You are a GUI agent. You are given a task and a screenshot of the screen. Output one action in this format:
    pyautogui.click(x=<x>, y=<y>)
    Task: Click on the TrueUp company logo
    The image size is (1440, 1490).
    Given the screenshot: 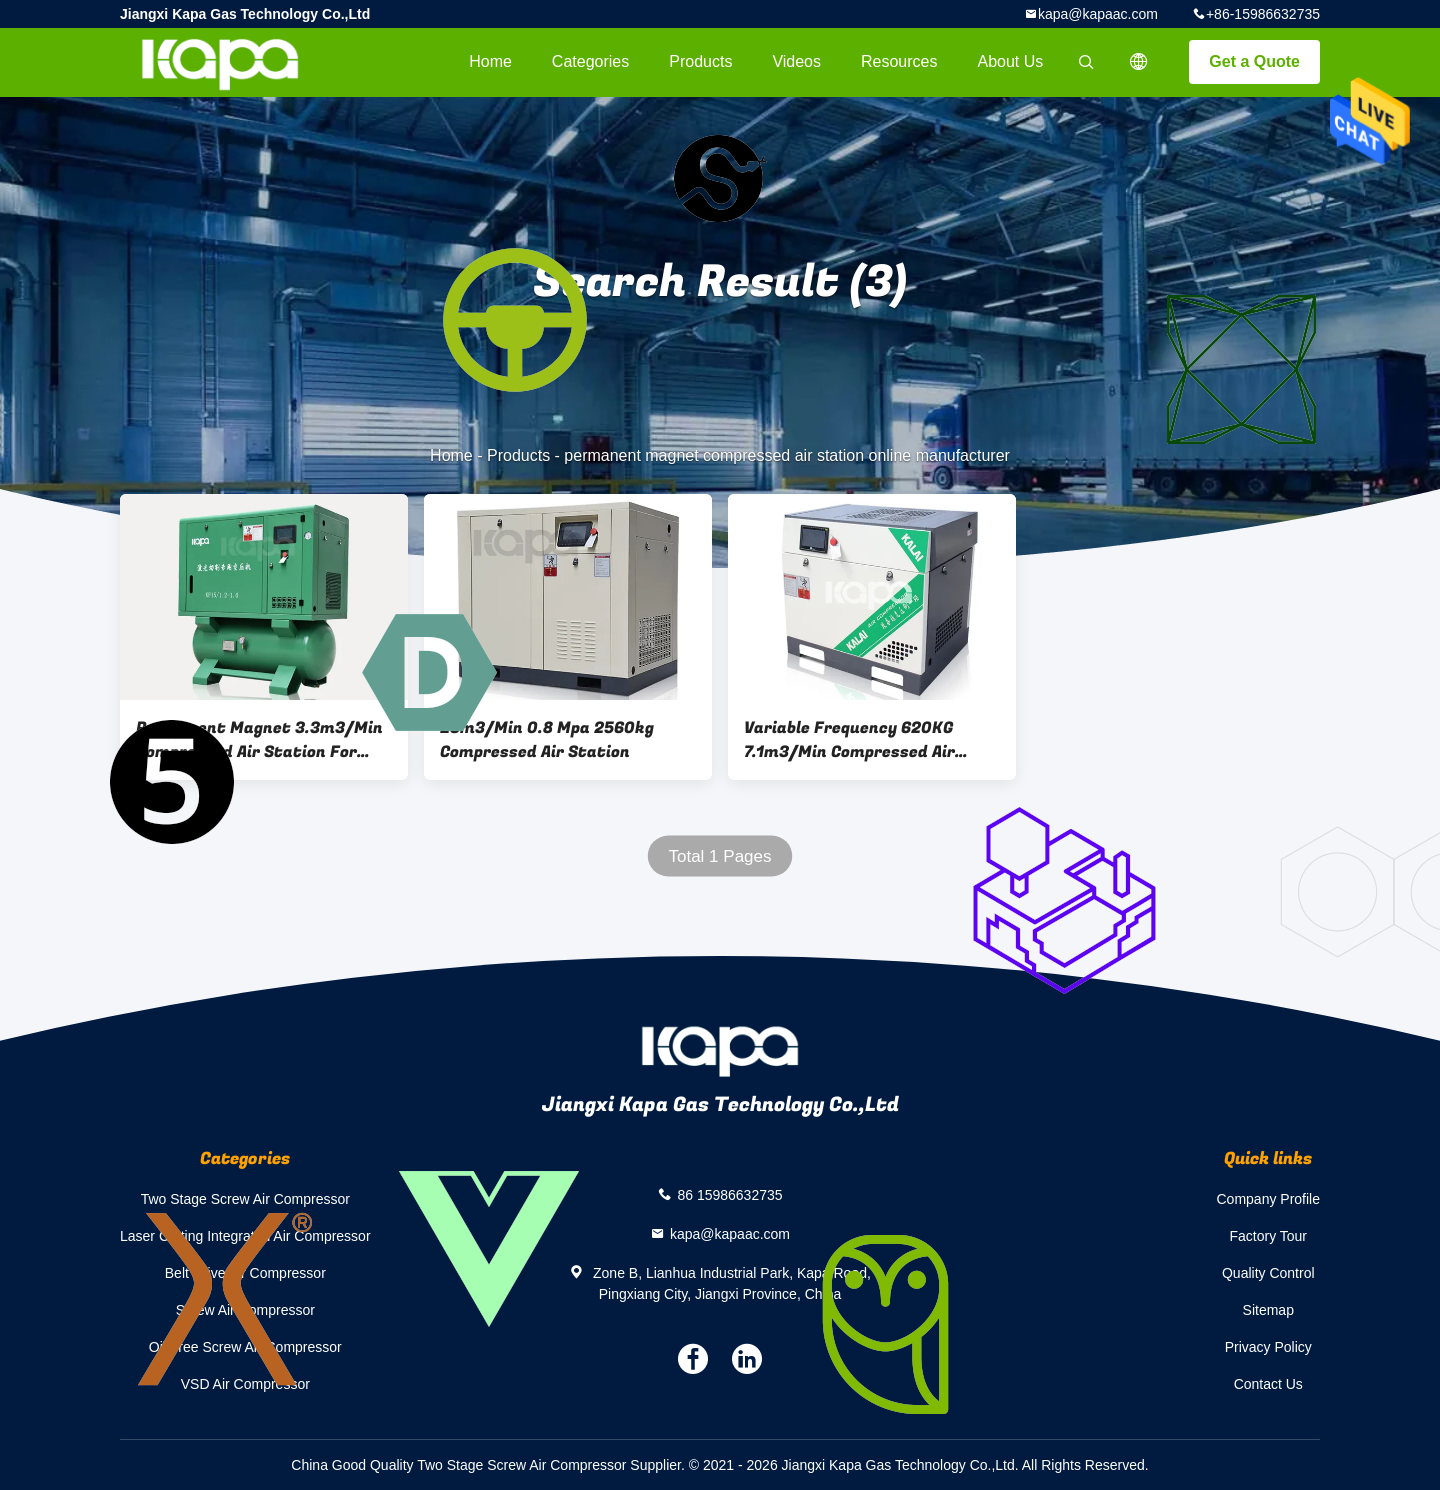 What is the action you would take?
    pyautogui.click(x=885, y=1324)
    